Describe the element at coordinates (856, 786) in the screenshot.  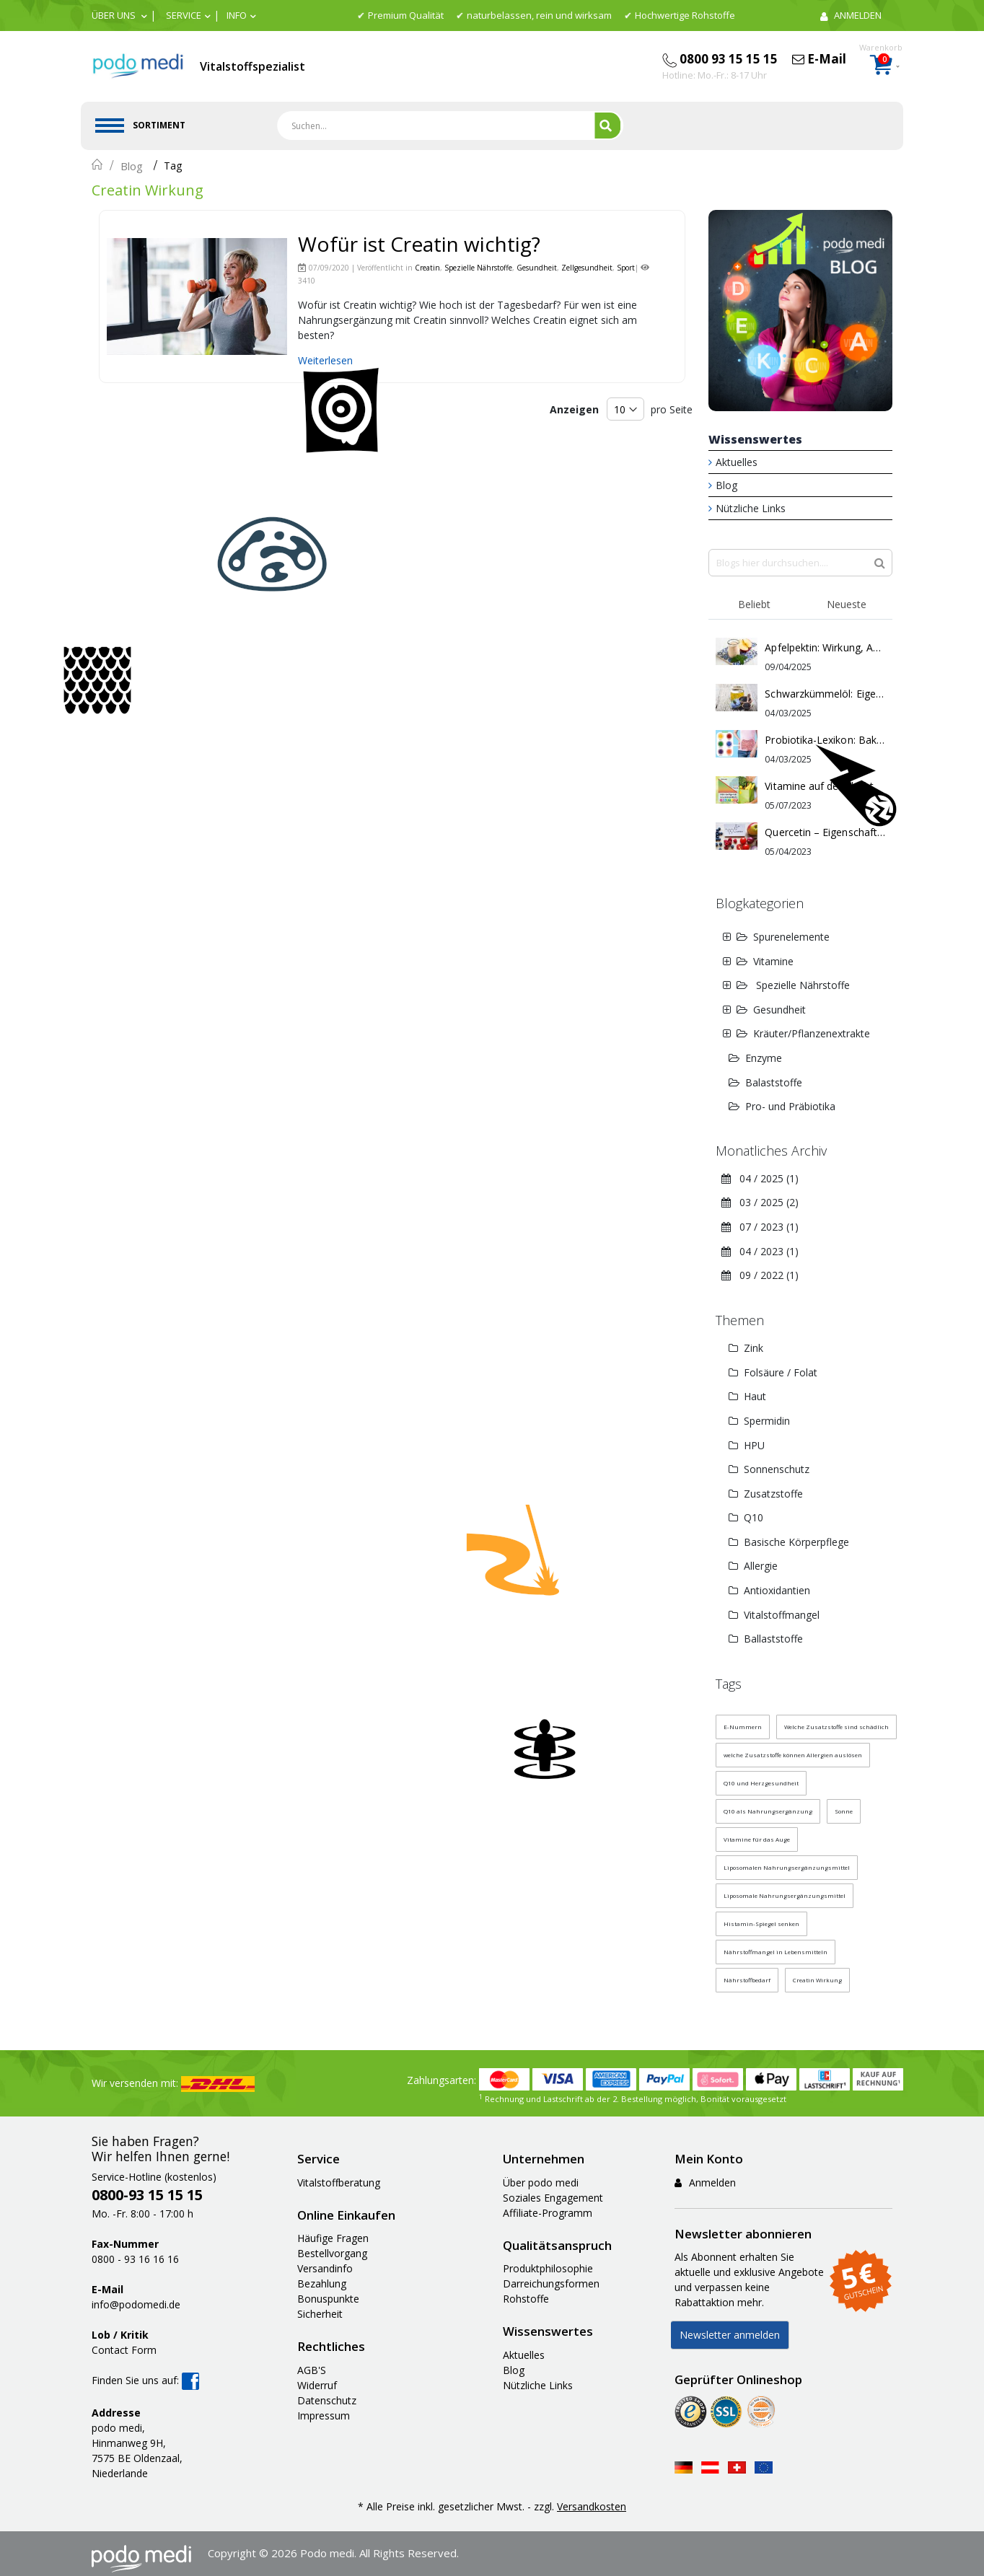
I see `launch a lightning-fast attack or special move` at that location.